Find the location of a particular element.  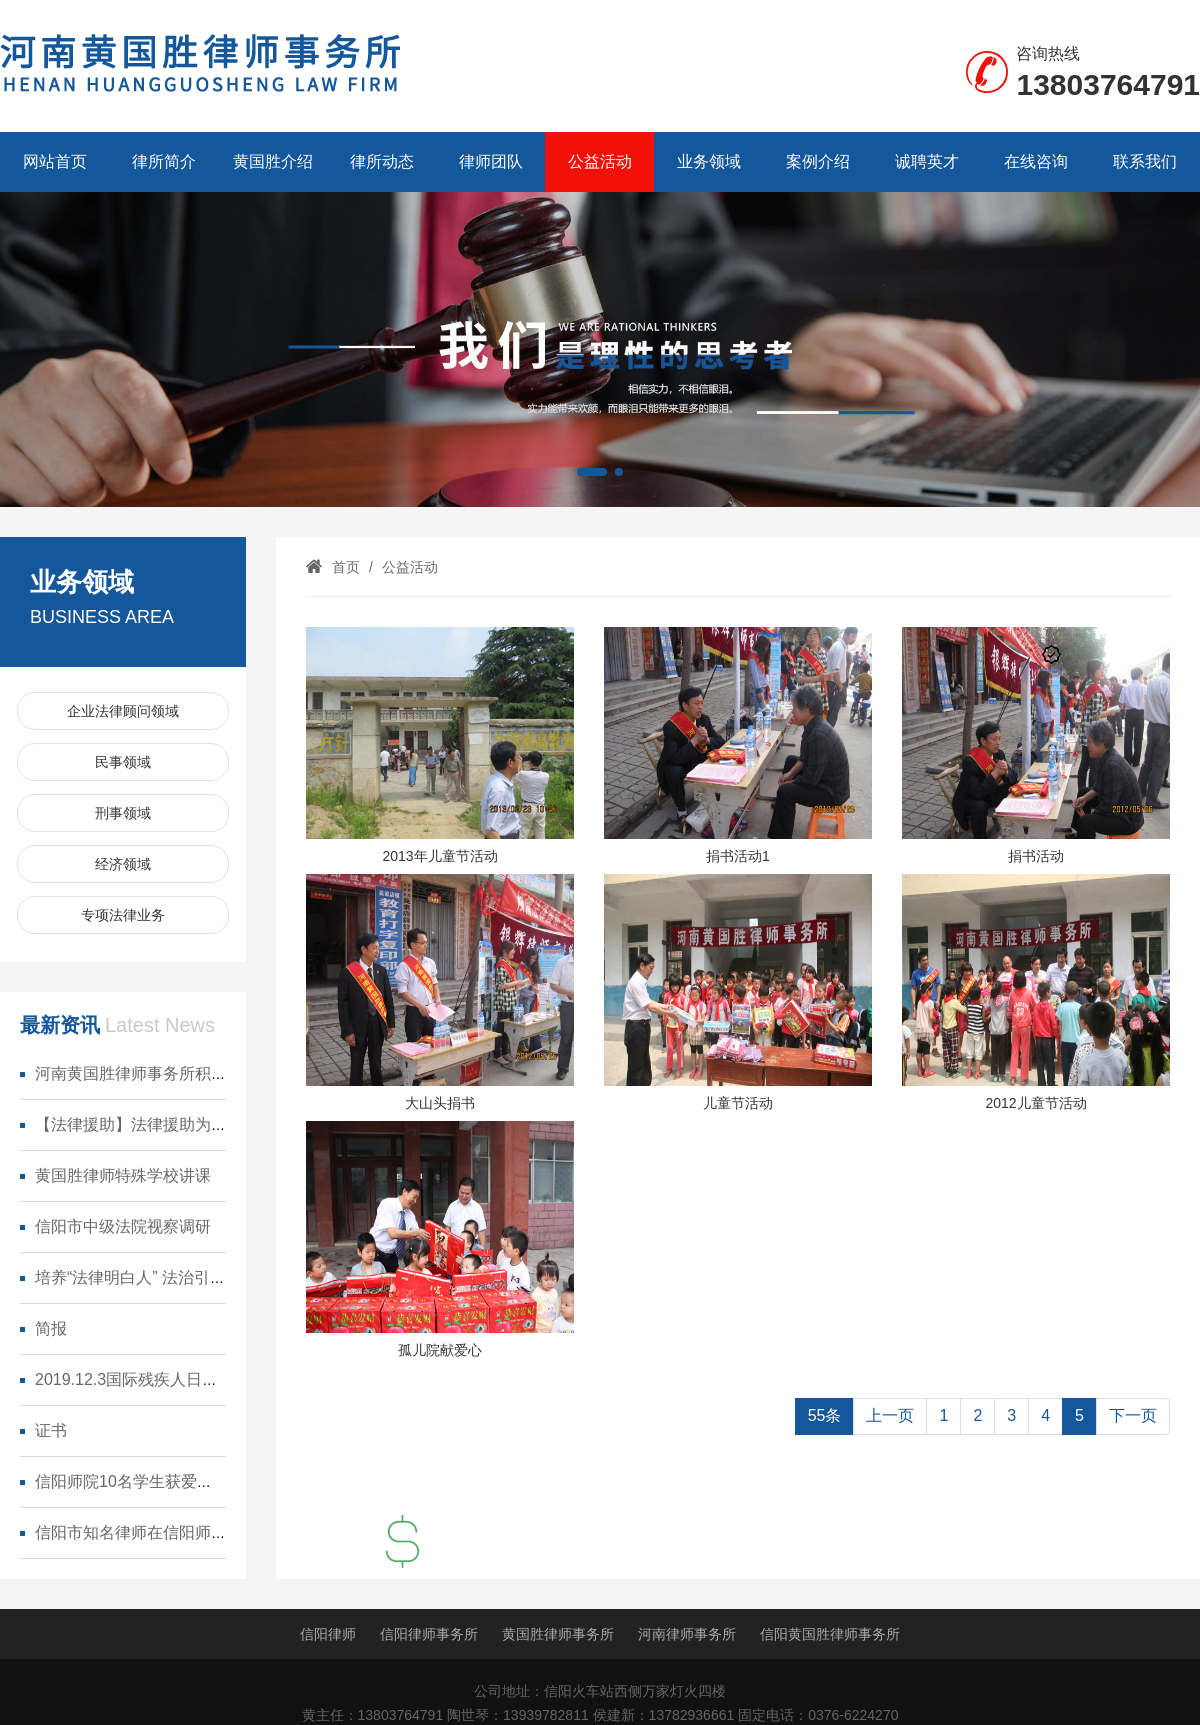

view account balance or financial information is located at coordinates (402, 1541).